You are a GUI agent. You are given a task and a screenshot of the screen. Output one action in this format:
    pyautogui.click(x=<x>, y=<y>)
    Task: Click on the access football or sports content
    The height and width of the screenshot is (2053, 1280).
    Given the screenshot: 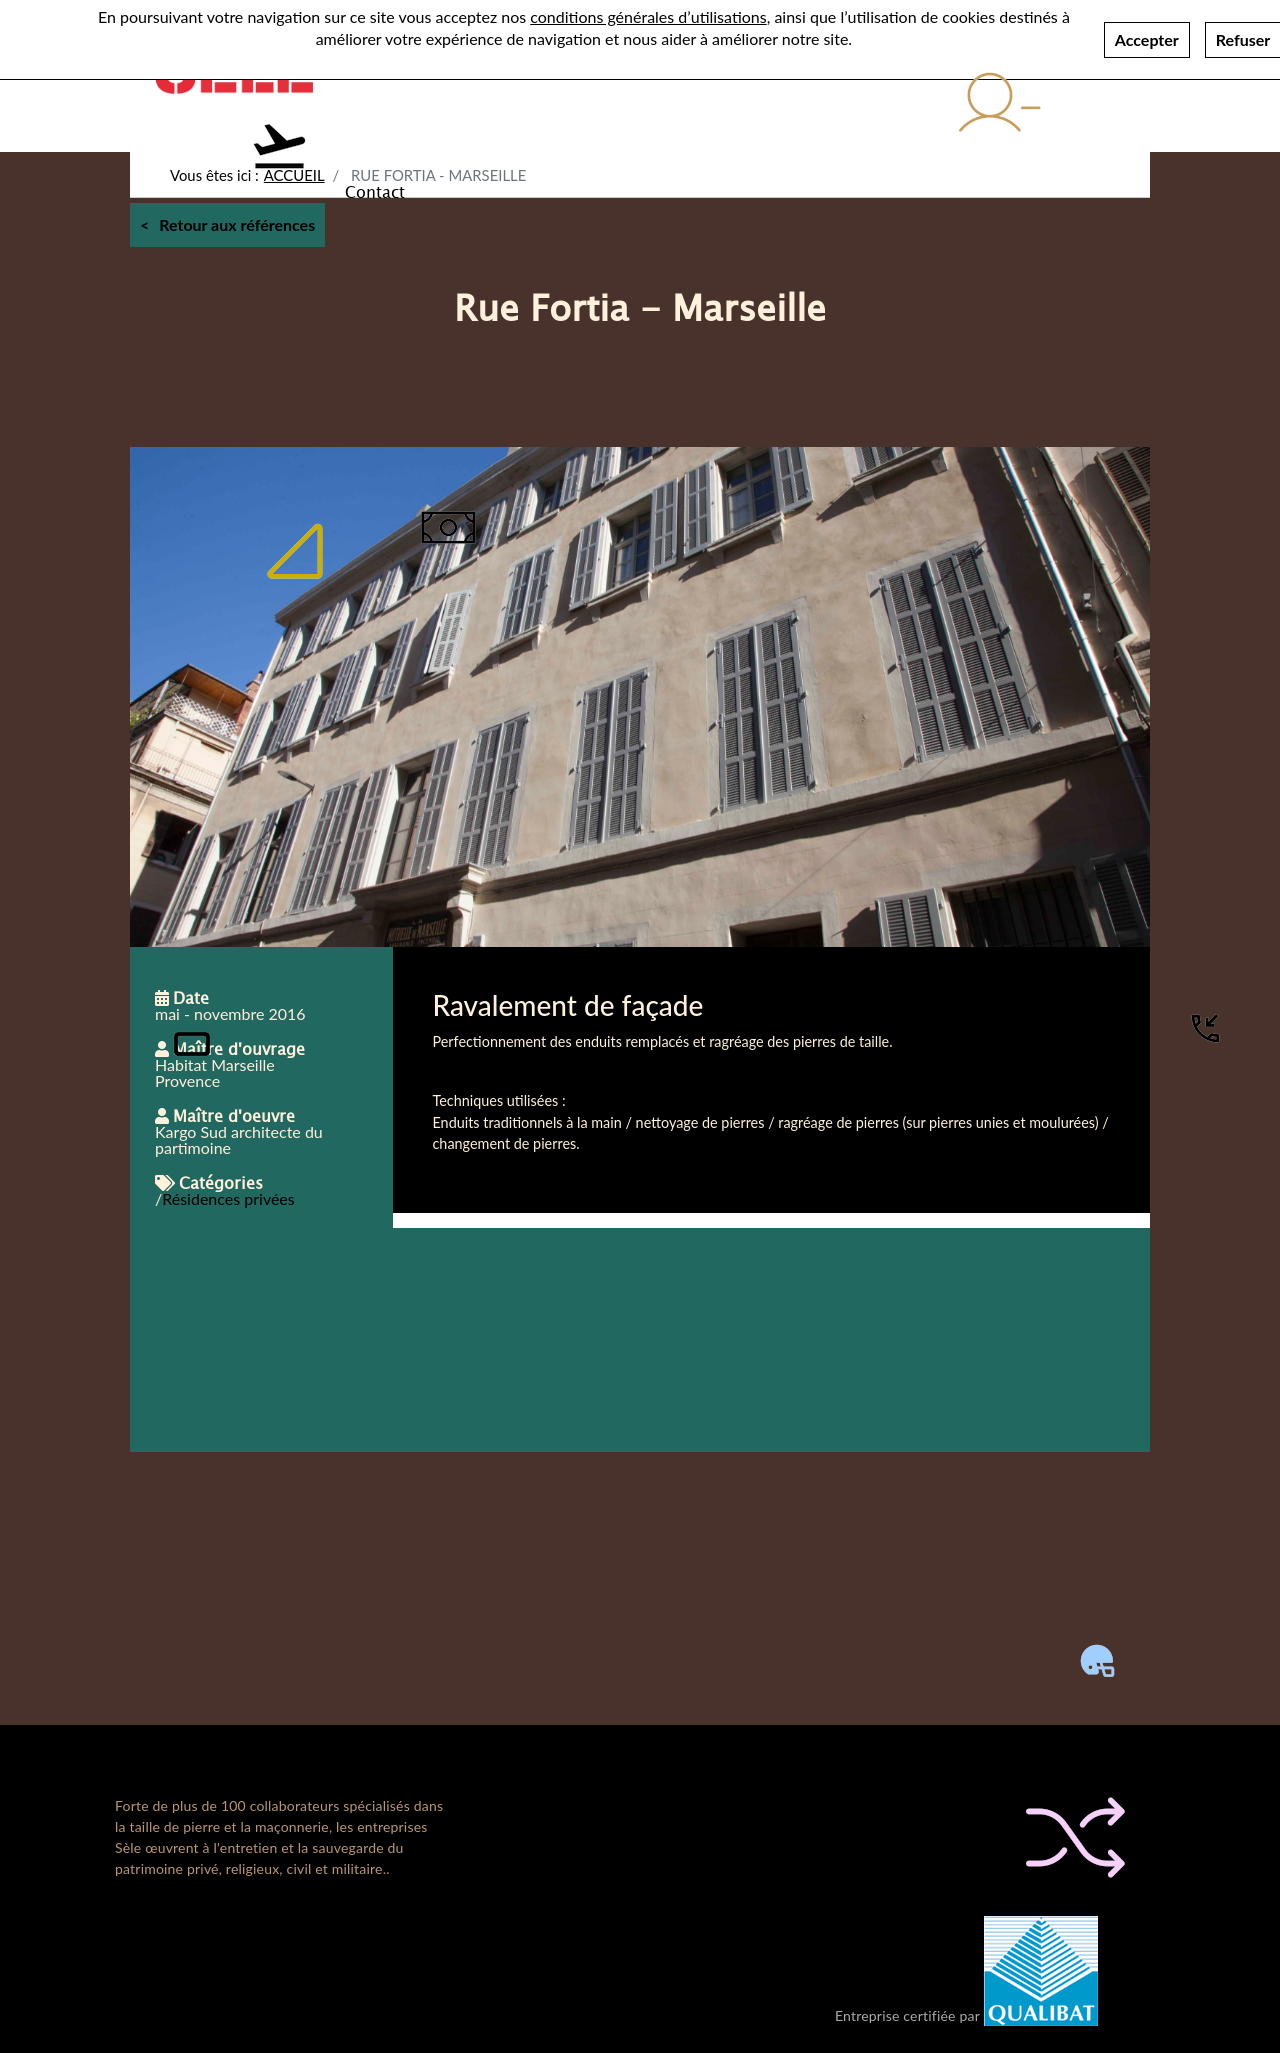 What is the action you would take?
    pyautogui.click(x=1097, y=1661)
    